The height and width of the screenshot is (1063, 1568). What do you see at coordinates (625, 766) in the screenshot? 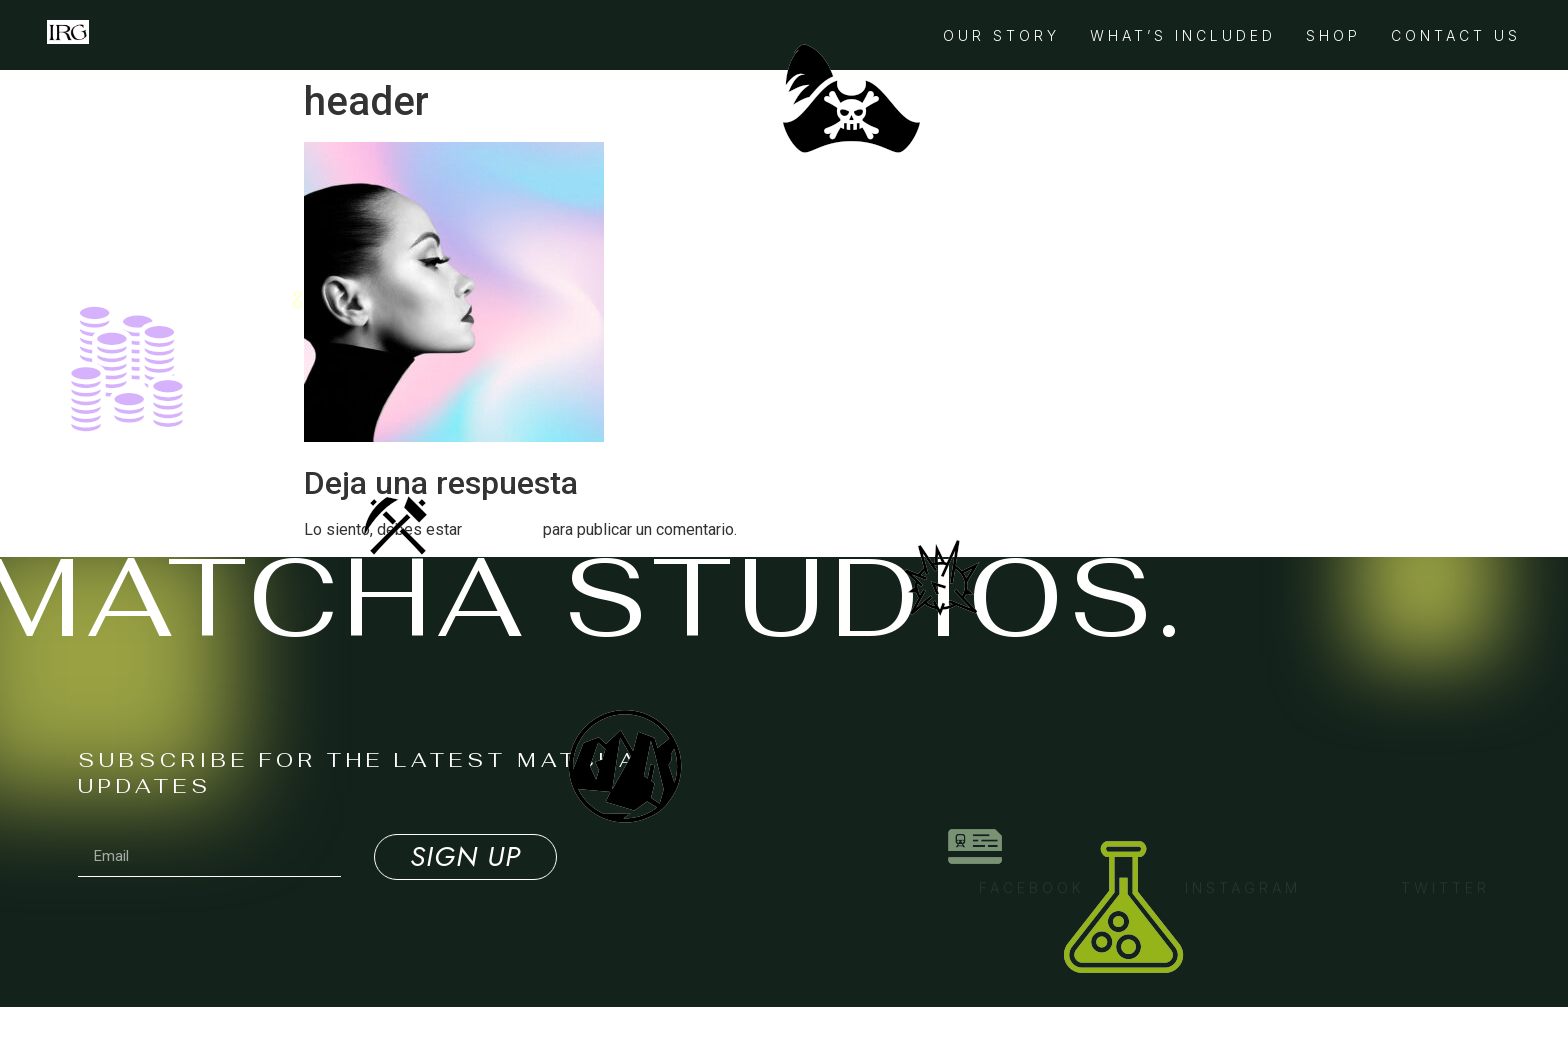
I see `indicates arctic or cold climate game environment` at bounding box center [625, 766].